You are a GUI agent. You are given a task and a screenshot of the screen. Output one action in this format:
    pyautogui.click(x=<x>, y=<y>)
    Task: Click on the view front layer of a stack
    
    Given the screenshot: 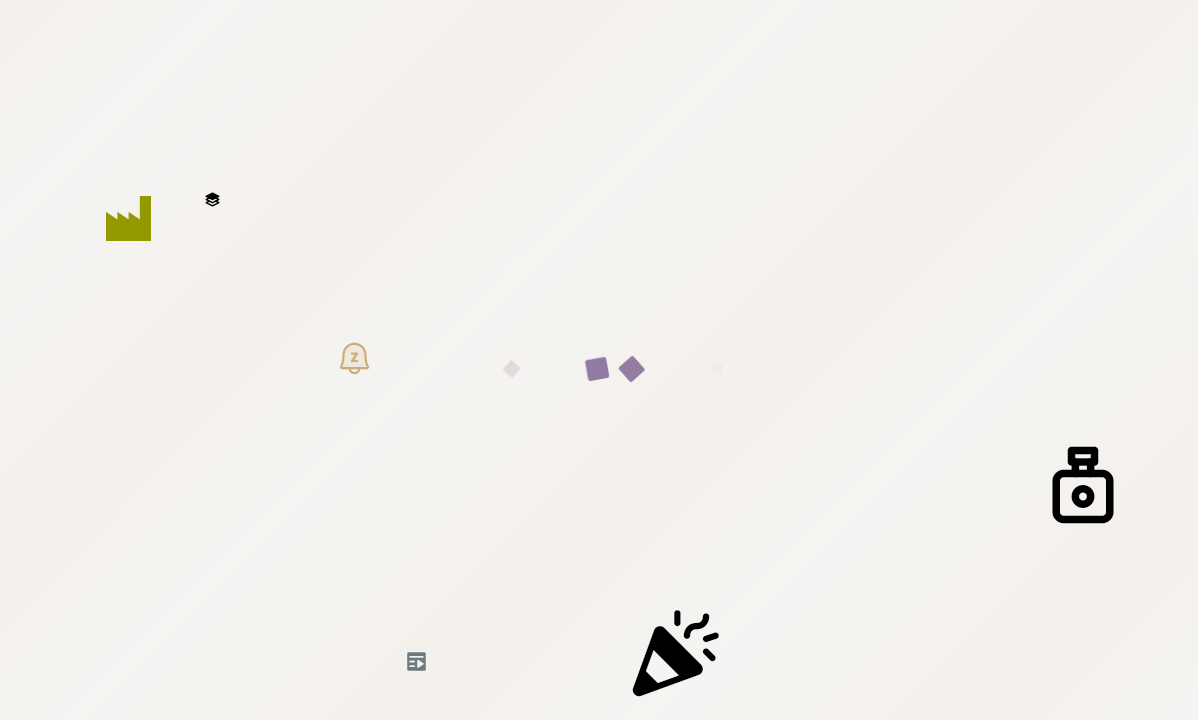 What is the action you would take?
    pyautogui.click(x=212, y=199)
    